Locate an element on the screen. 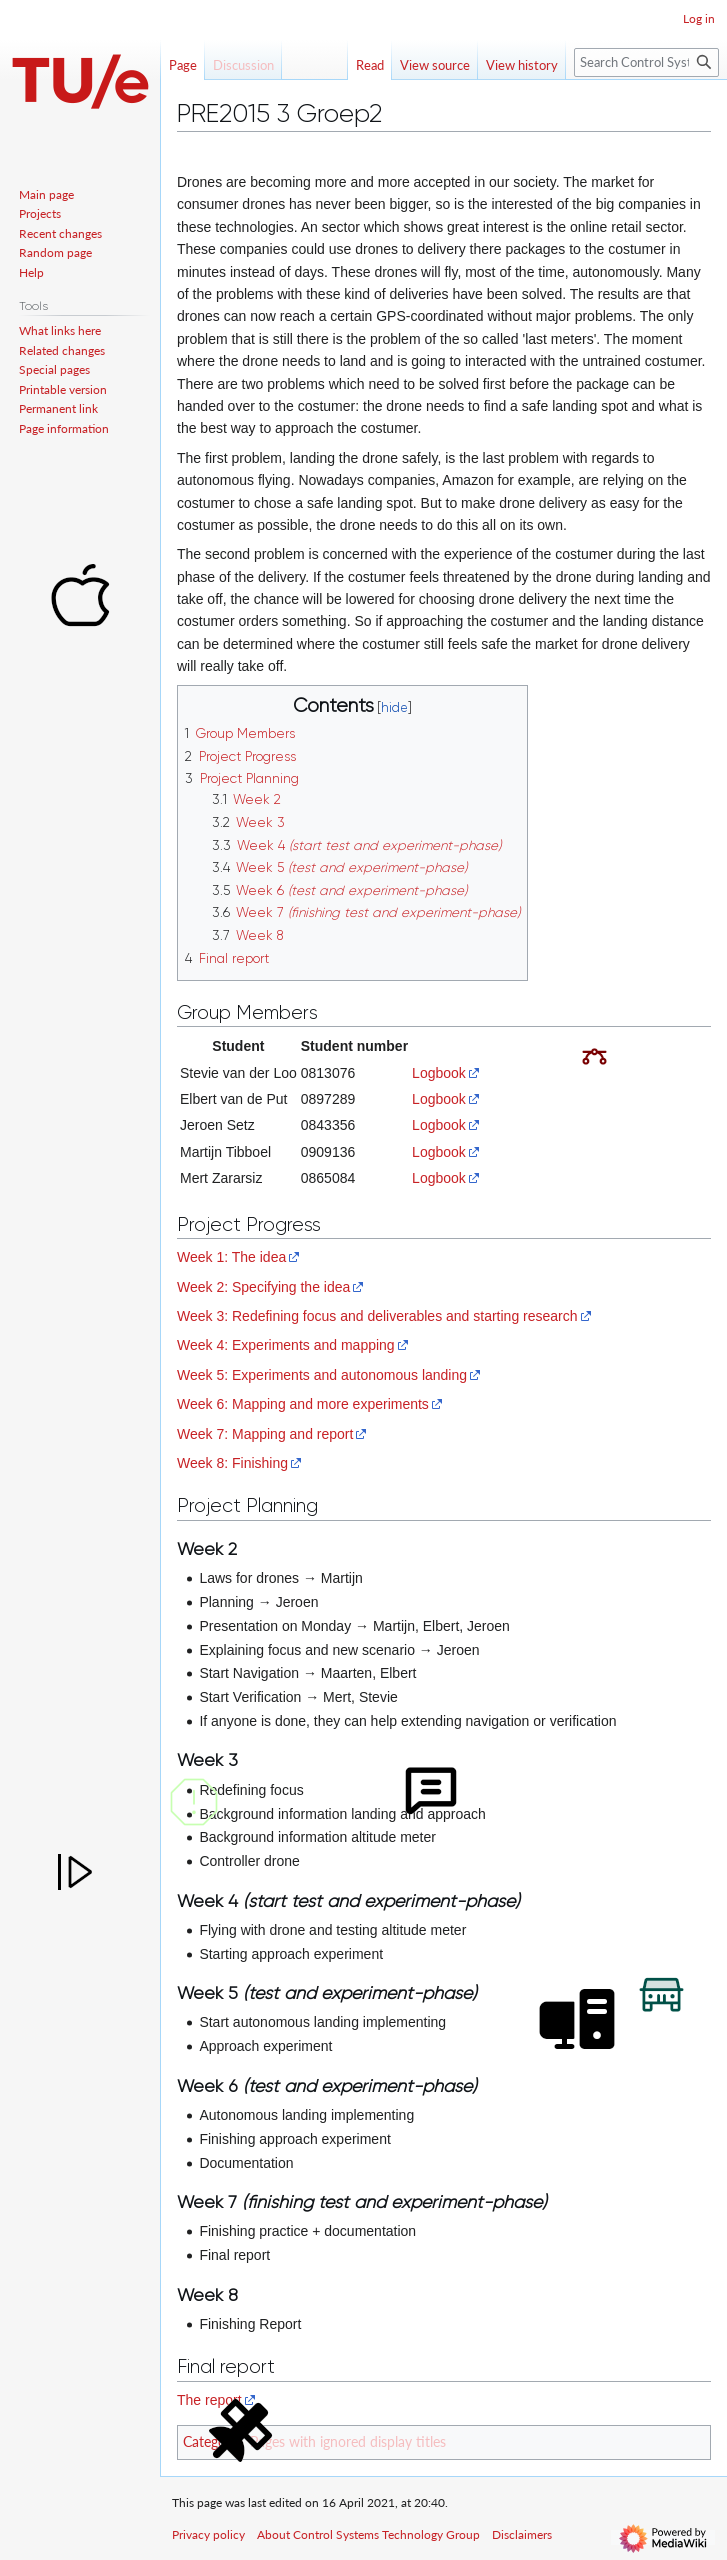 Image resolution: width=727 pixels, height=2560 pixels. indicates a warning or critical alert is located at coordinates (194, 1802).